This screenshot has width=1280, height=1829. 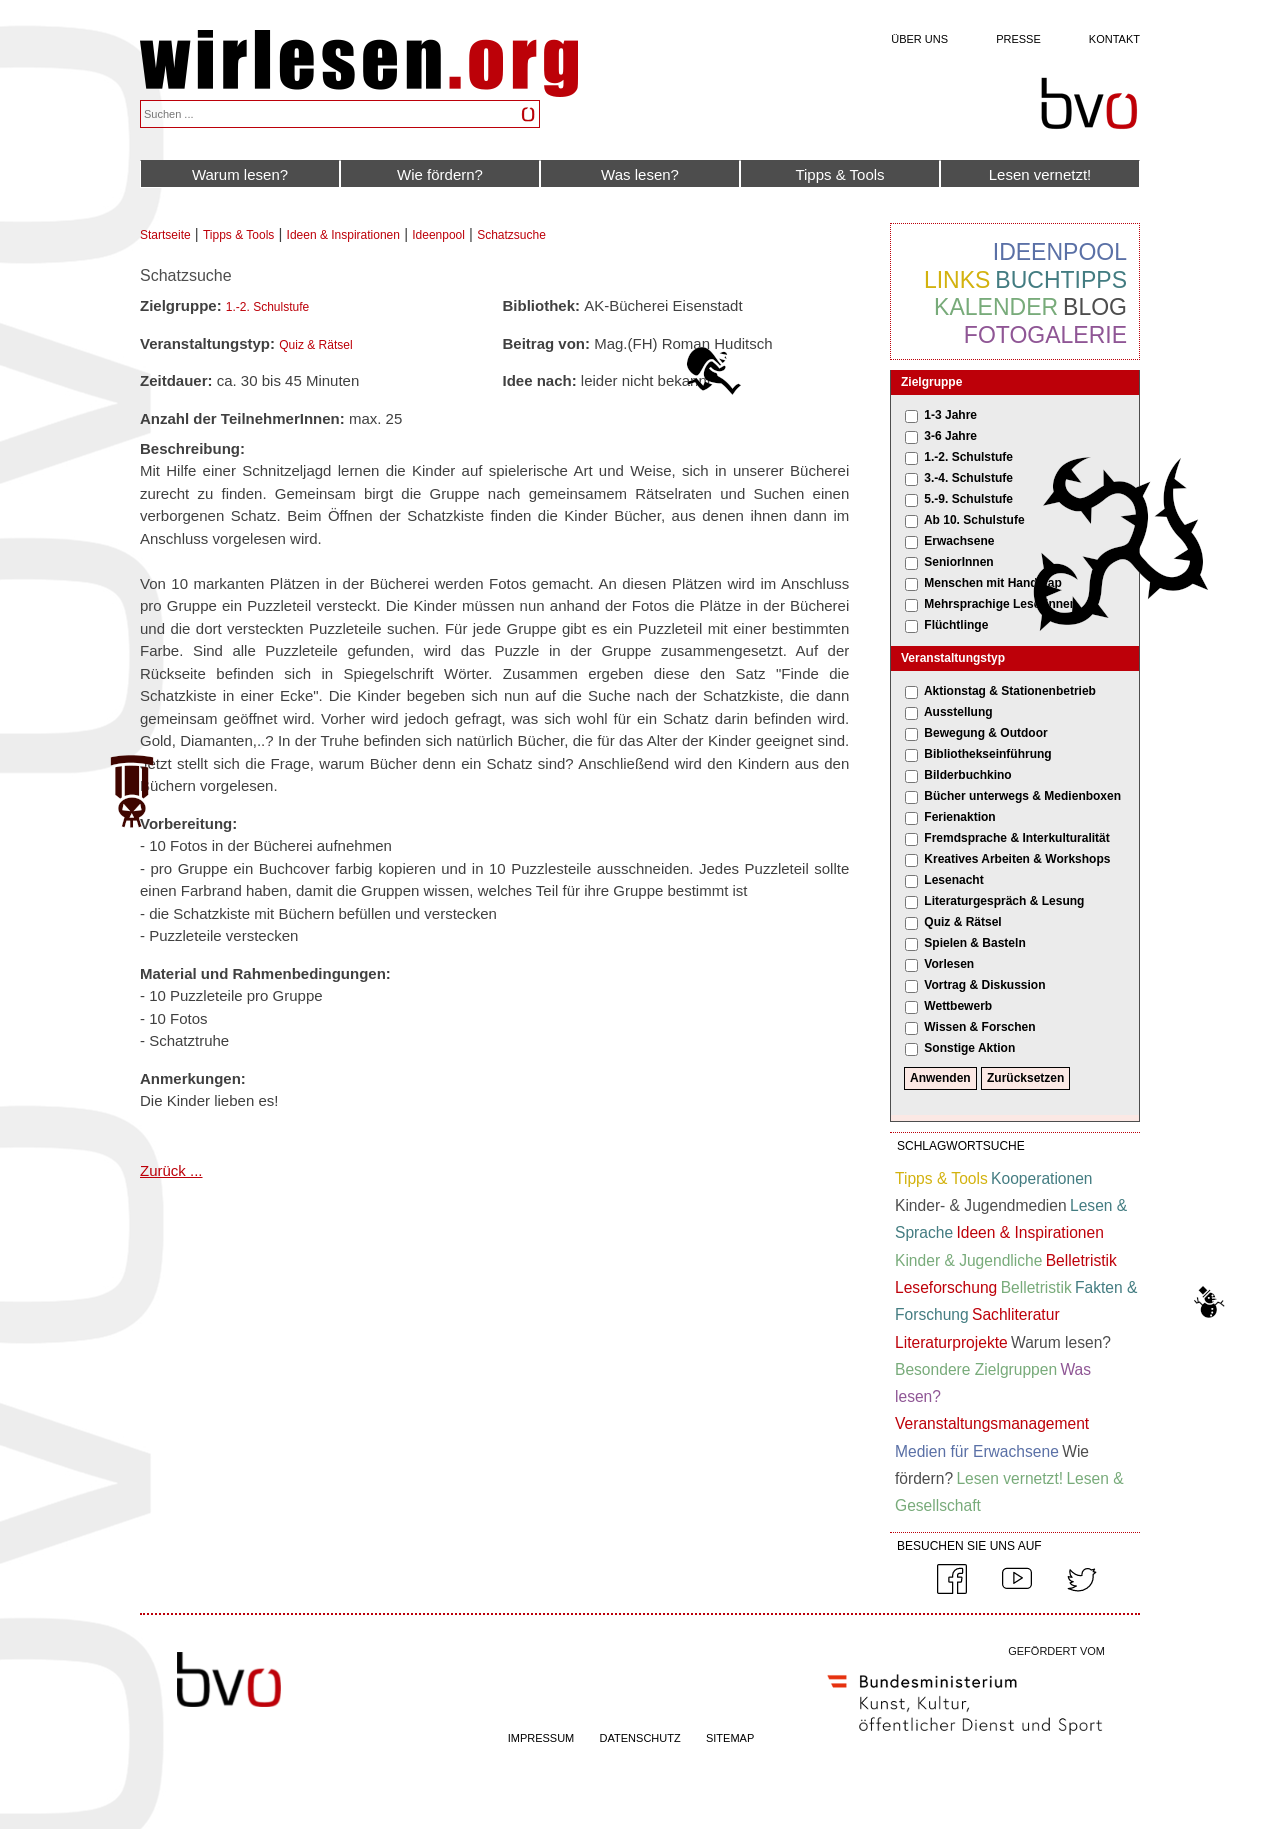 I want to click on select a thorny or cursed status effect, so click(x=1118, y=541).